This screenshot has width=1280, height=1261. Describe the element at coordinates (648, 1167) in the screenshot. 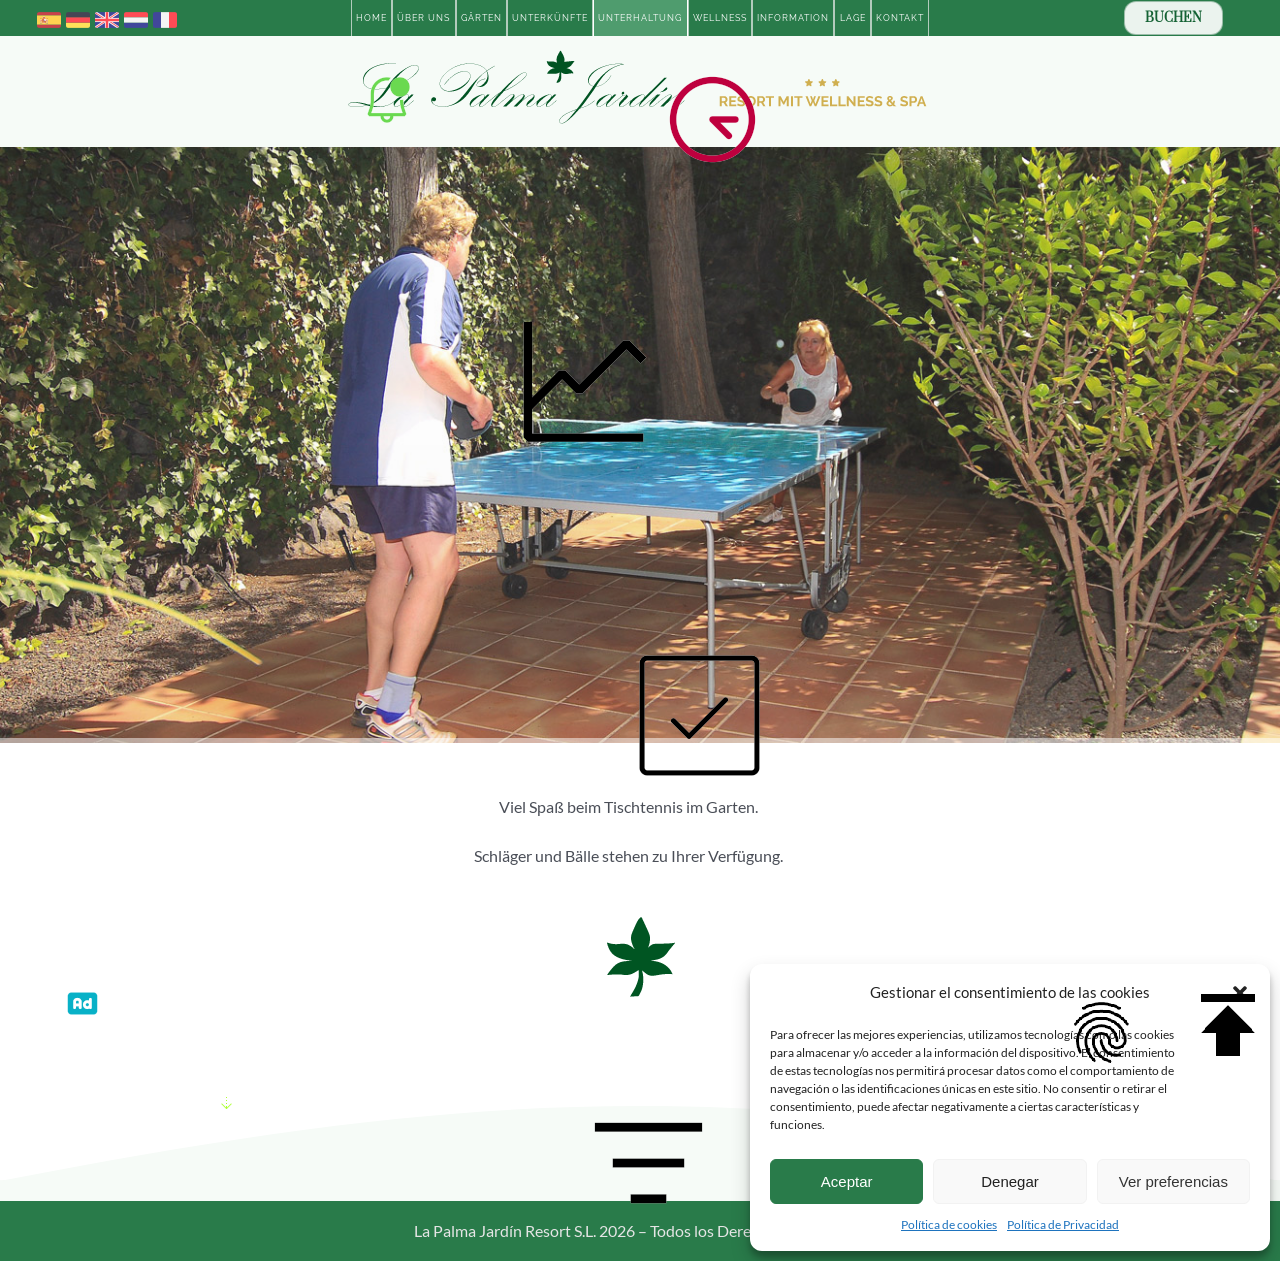

I see `filter or sort list items` at that location.